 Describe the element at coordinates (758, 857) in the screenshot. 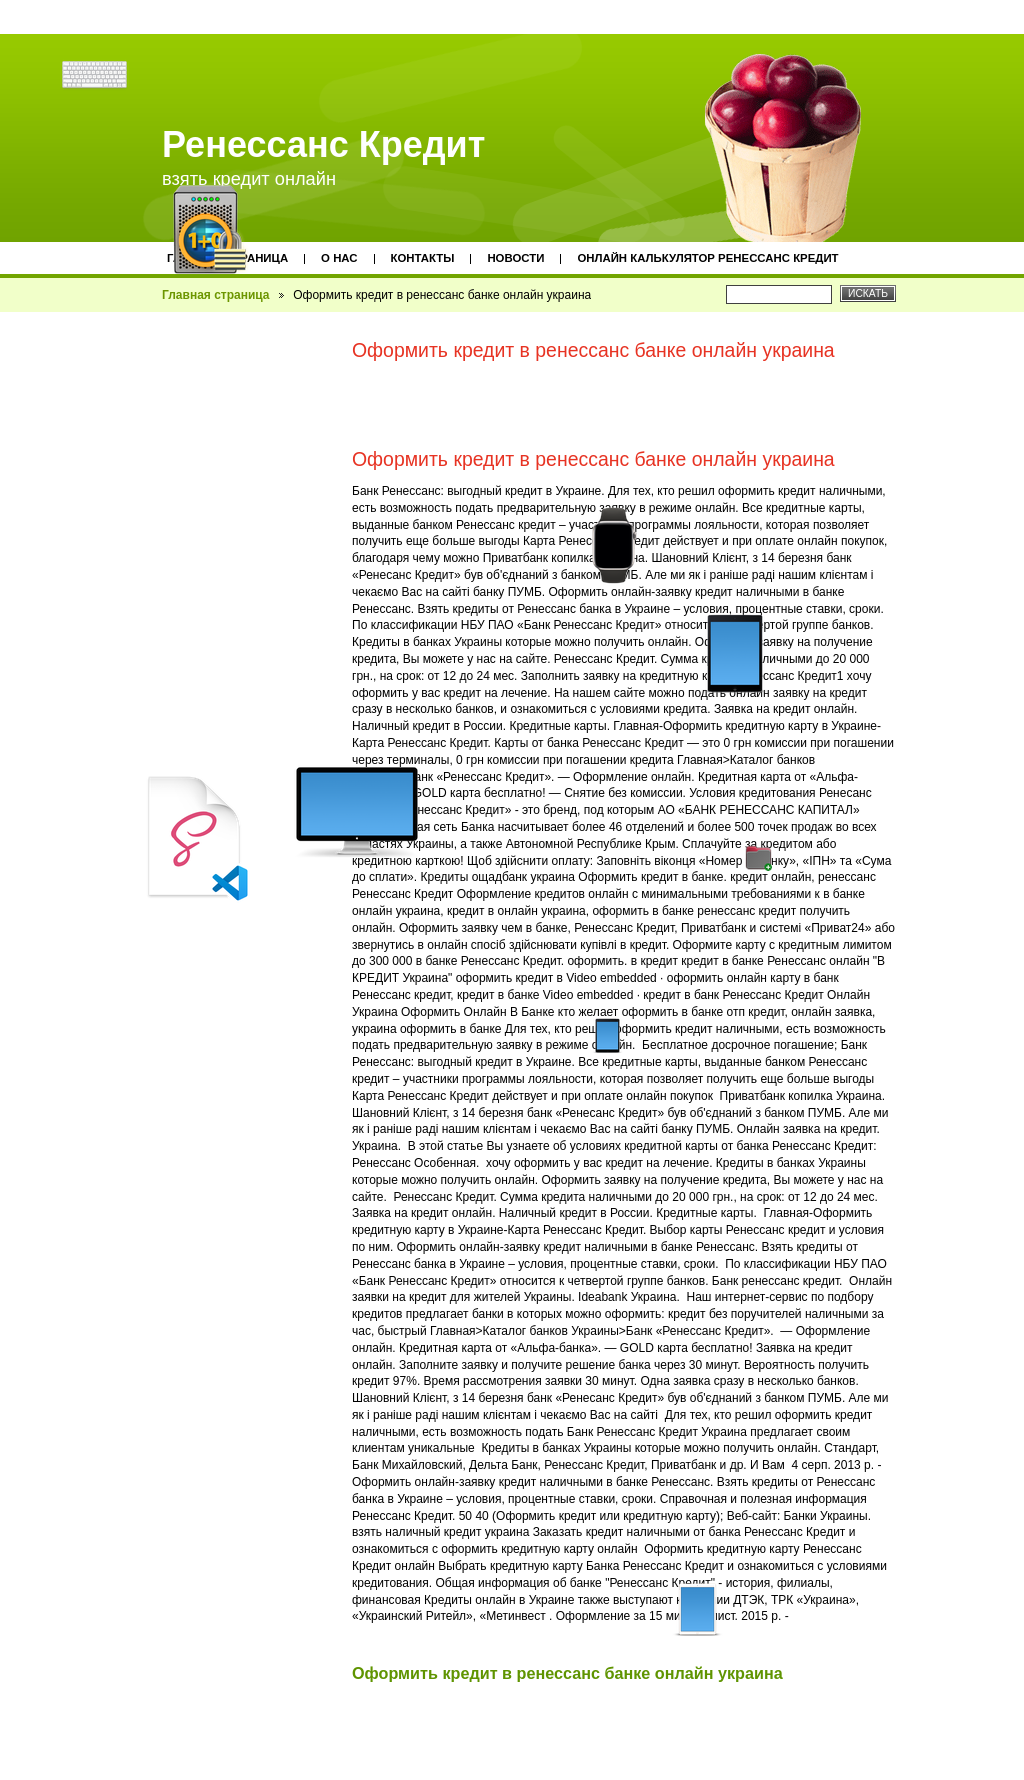

I see `create a new folder` at that location.